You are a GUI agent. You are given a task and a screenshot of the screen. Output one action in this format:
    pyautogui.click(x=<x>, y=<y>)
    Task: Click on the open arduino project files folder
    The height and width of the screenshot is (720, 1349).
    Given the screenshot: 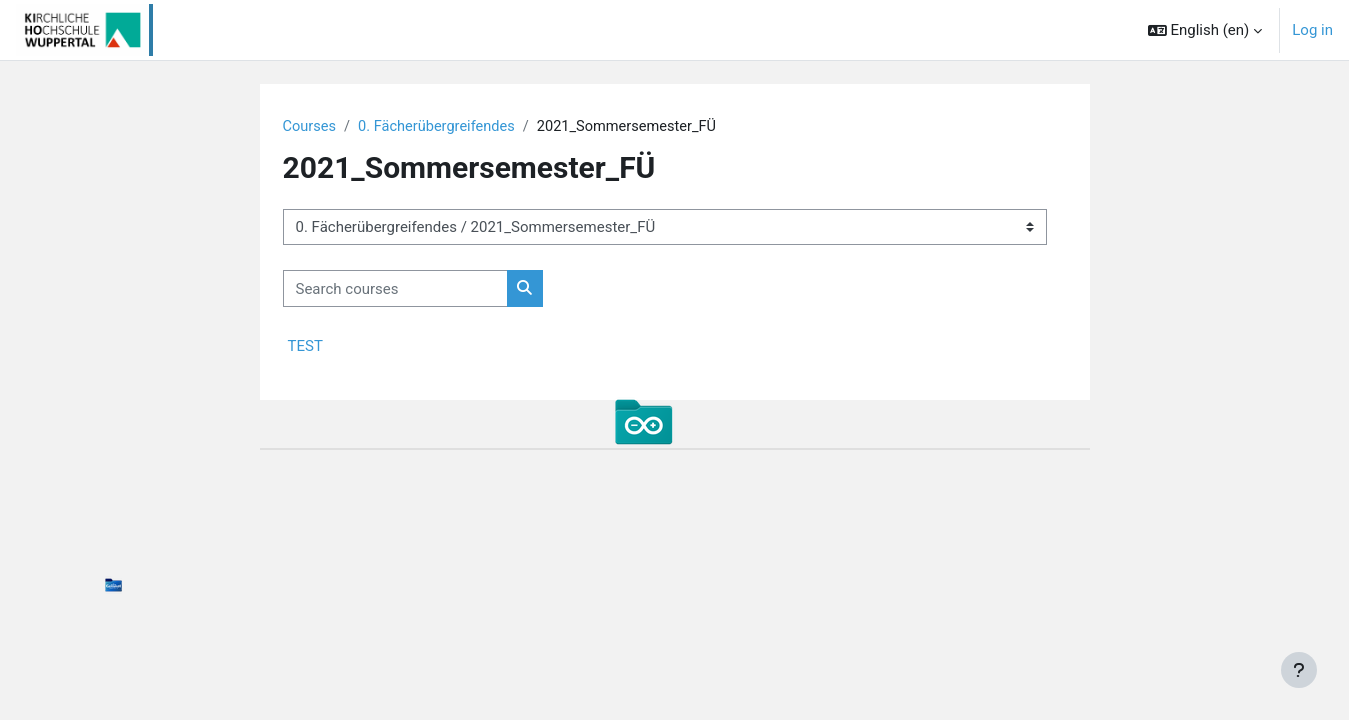 What is the action you would take?
    pyautogui.click(x=643, y=423)
    